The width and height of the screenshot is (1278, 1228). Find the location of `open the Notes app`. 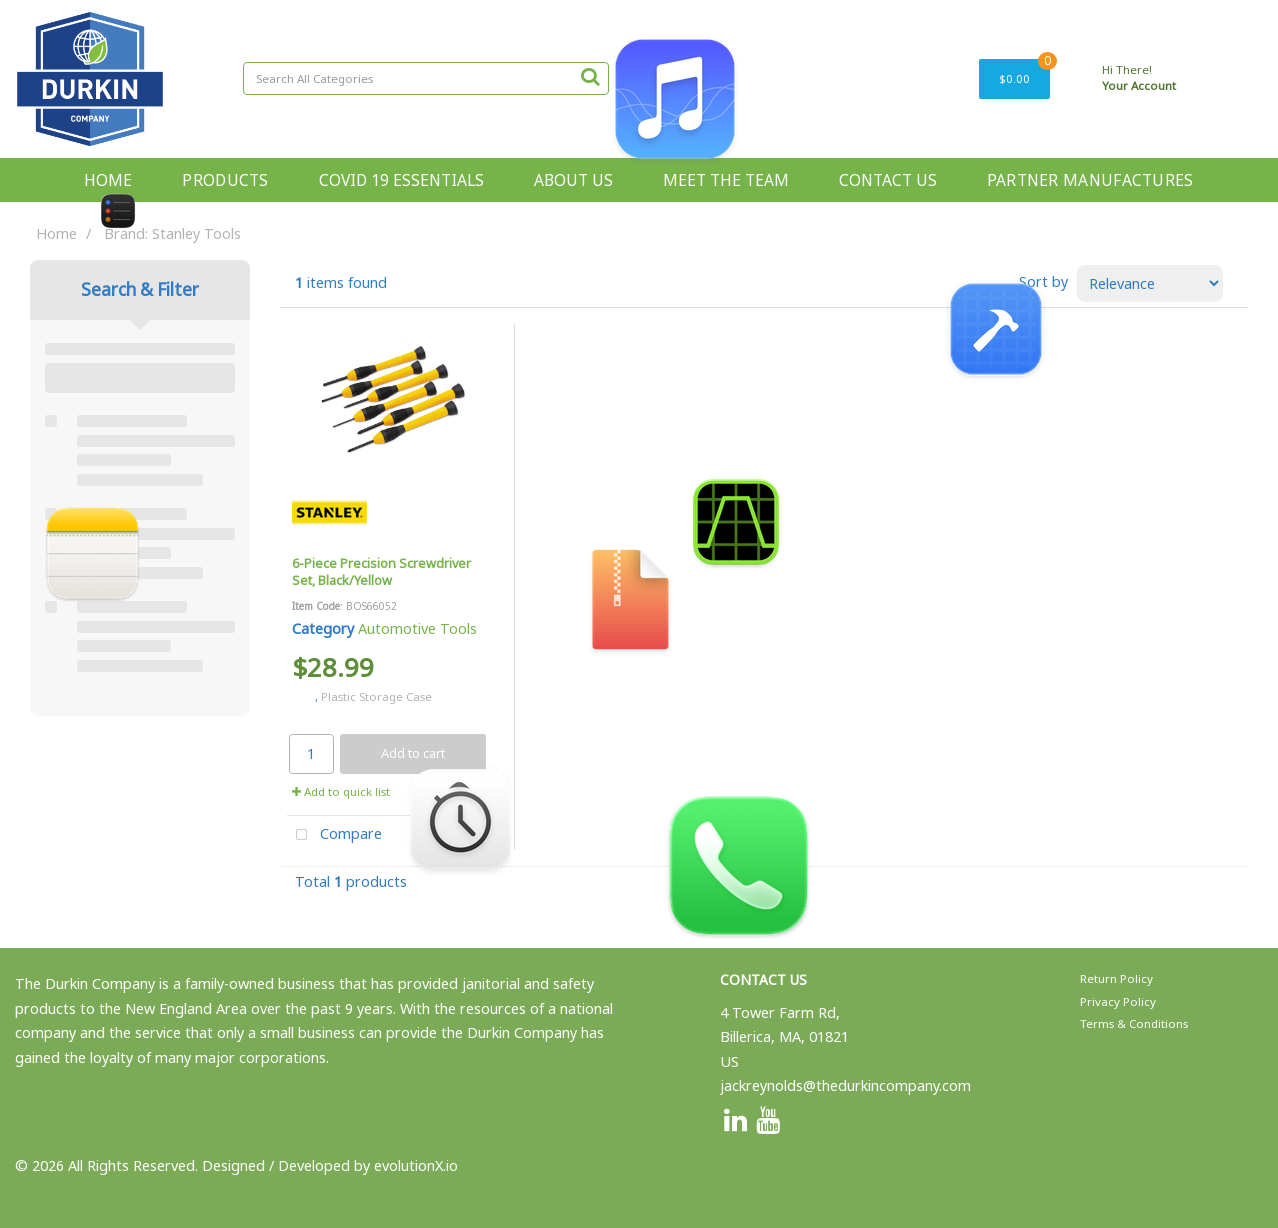

open the Notes app is located at coordinates (92, 553).